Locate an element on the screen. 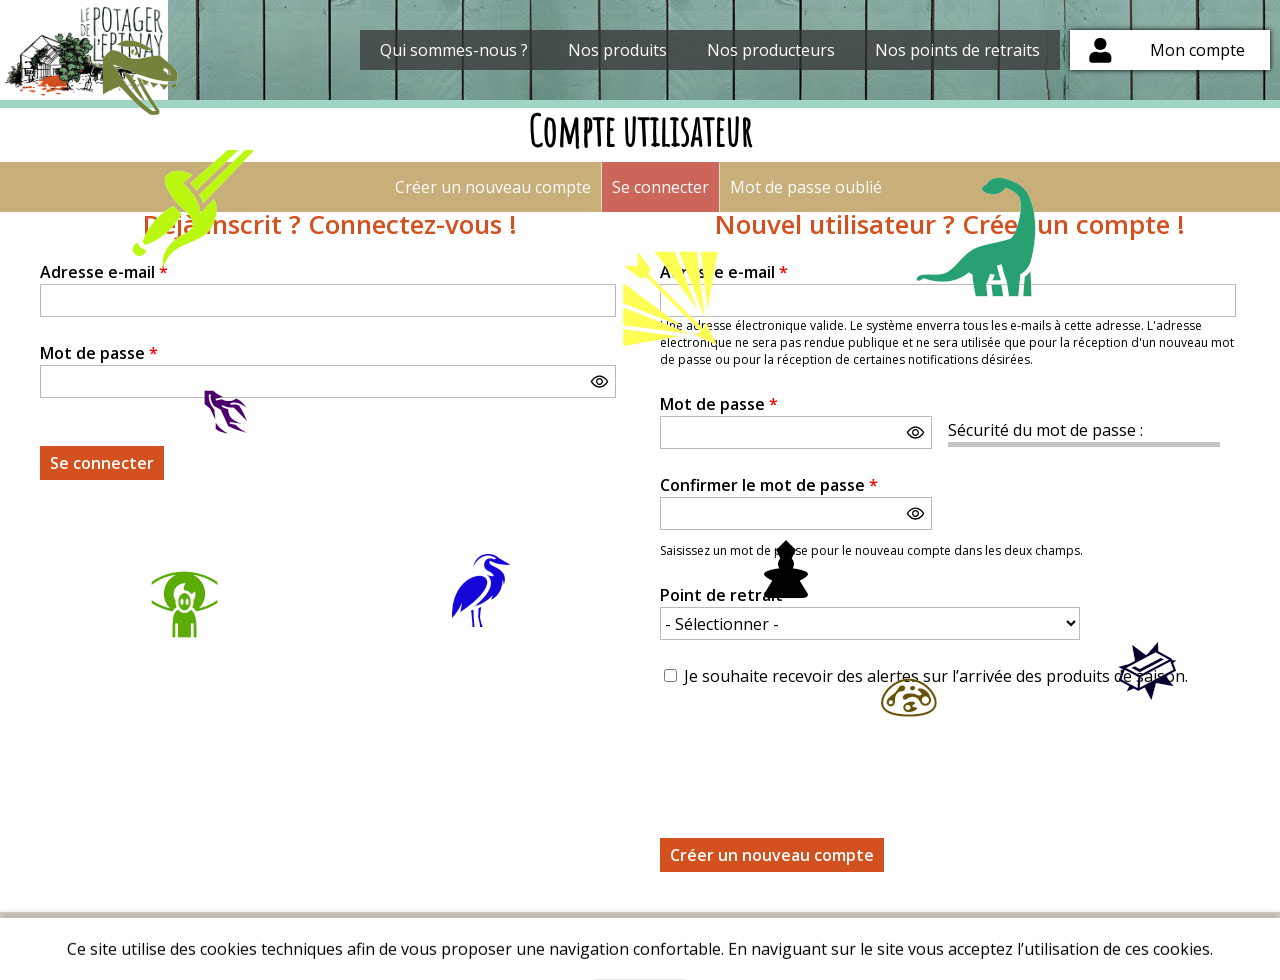 The image size is (1280, 980). select ninja velociraptor character is located at coordinates (141, 78).